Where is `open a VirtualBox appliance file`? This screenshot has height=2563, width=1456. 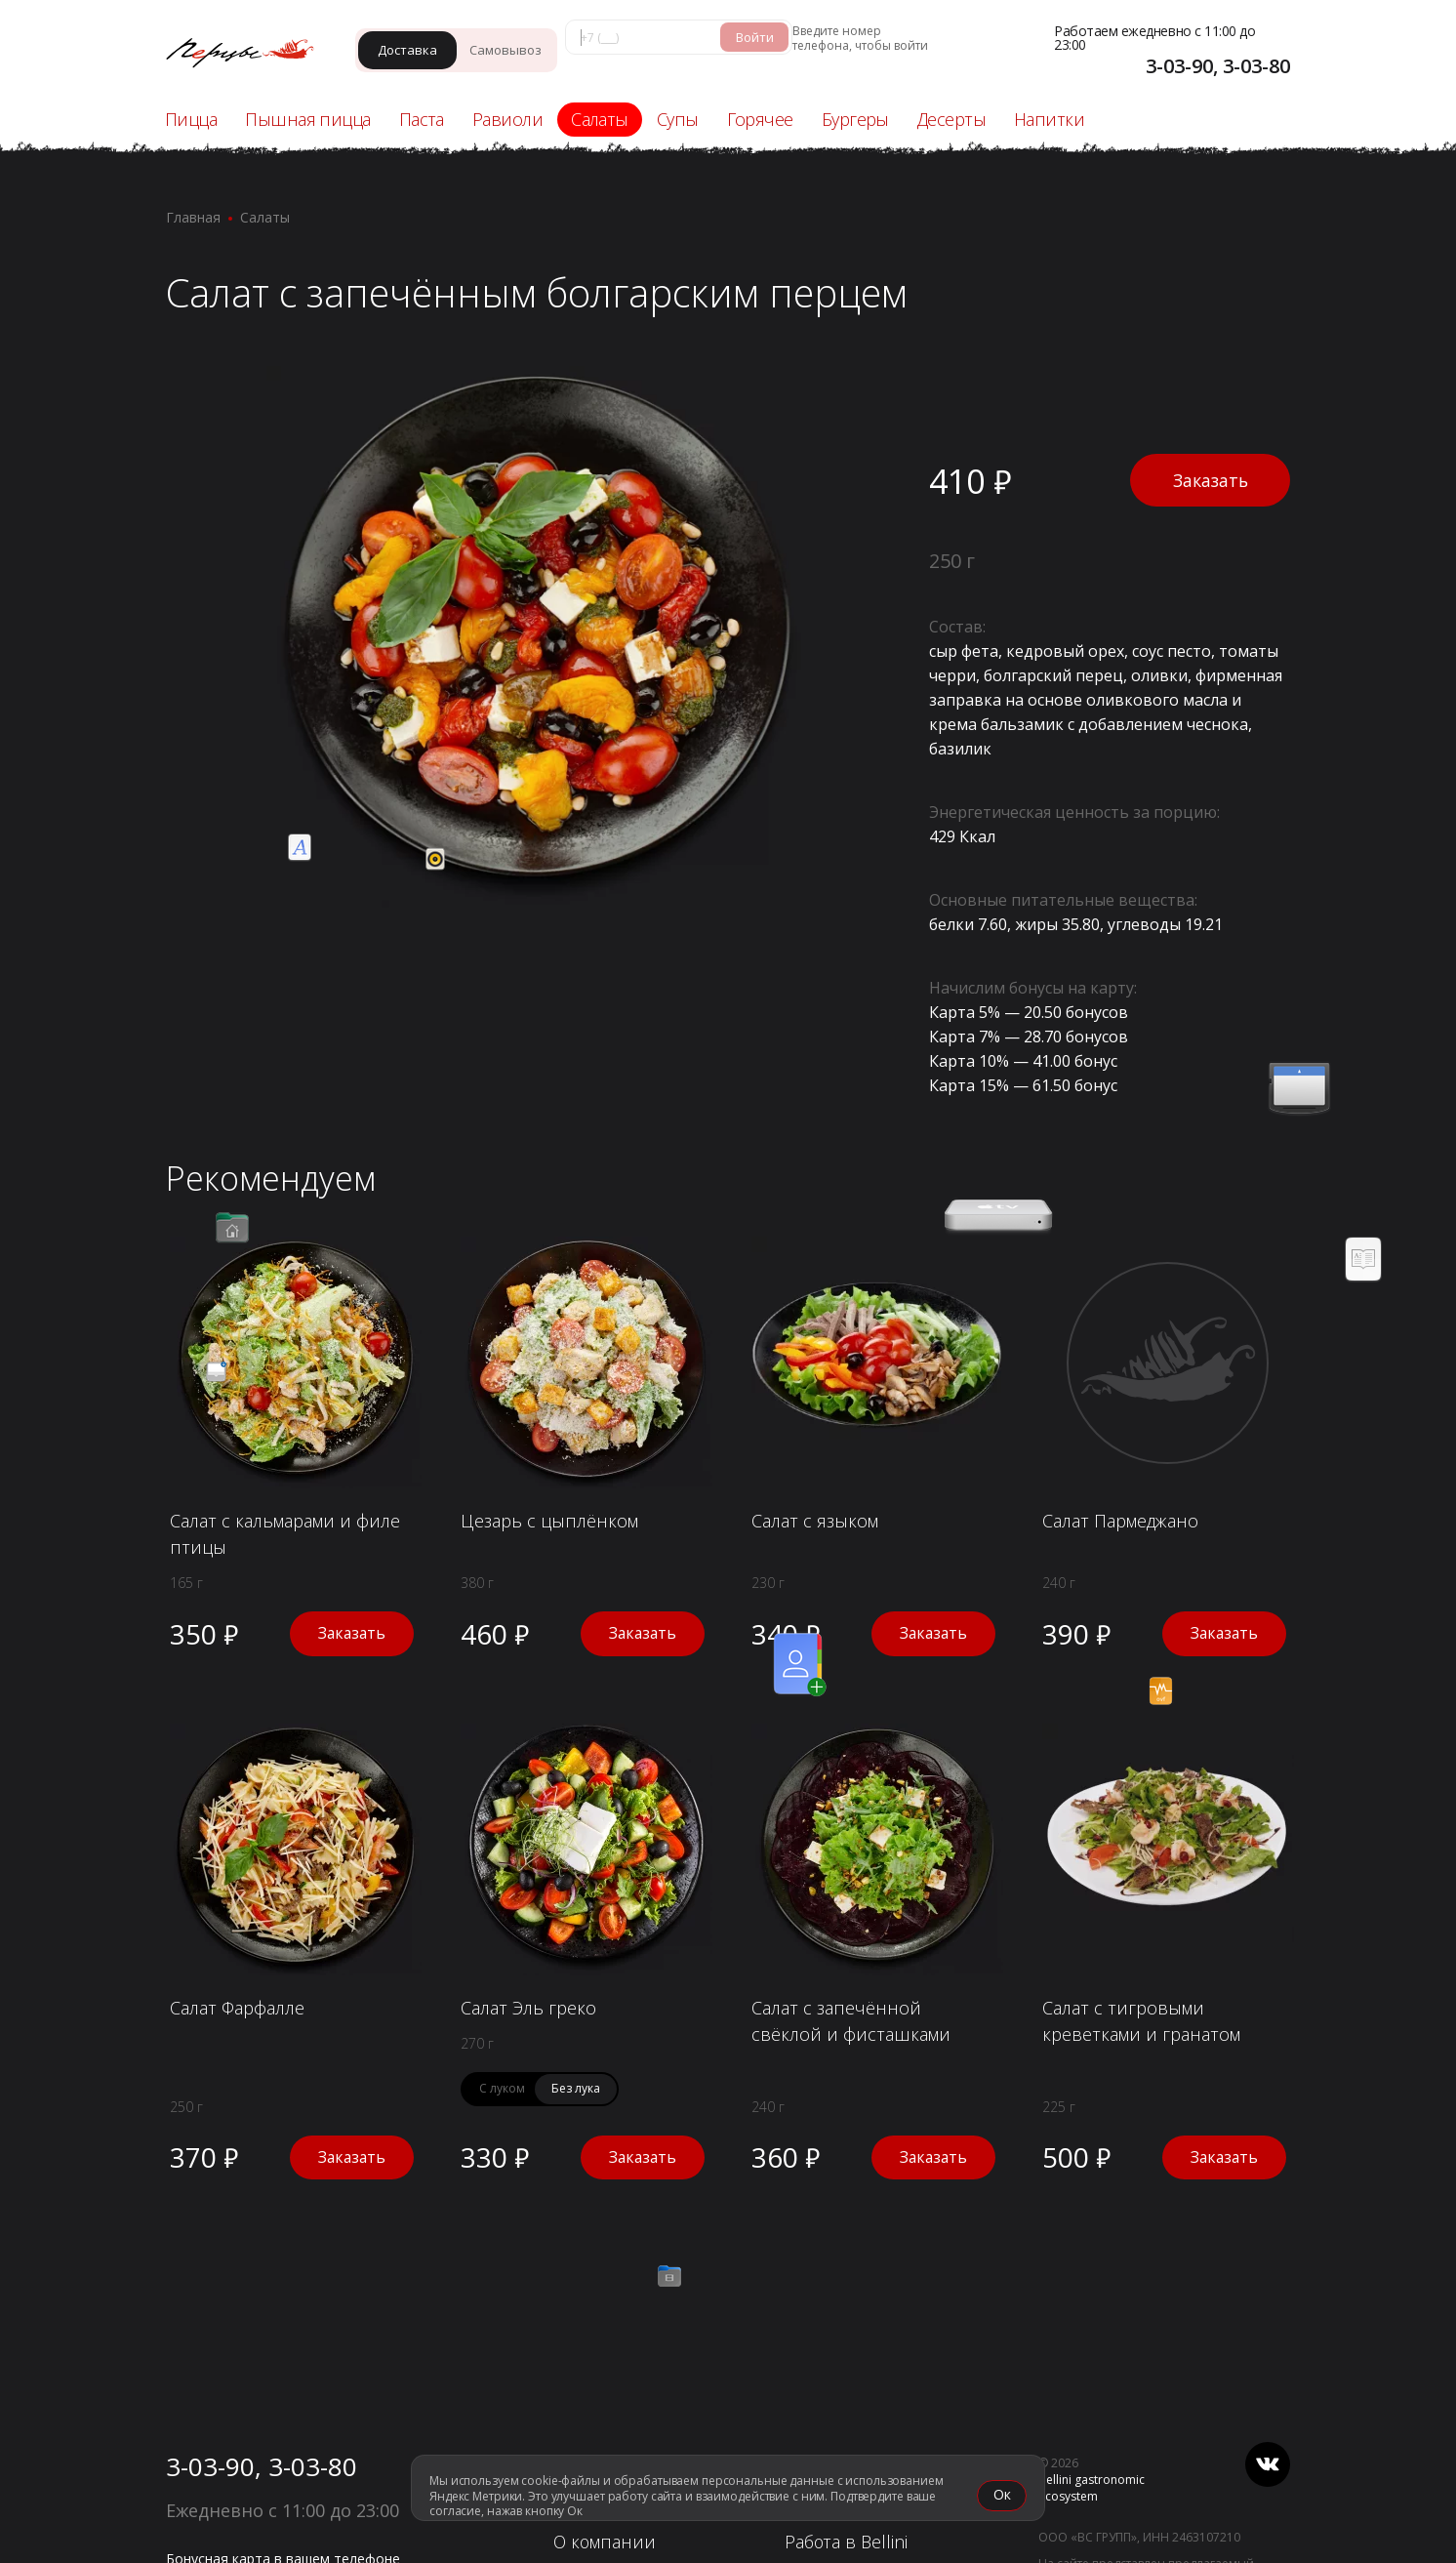 open a VirtualBox appliance file is located at coordinates (1160, 1690).